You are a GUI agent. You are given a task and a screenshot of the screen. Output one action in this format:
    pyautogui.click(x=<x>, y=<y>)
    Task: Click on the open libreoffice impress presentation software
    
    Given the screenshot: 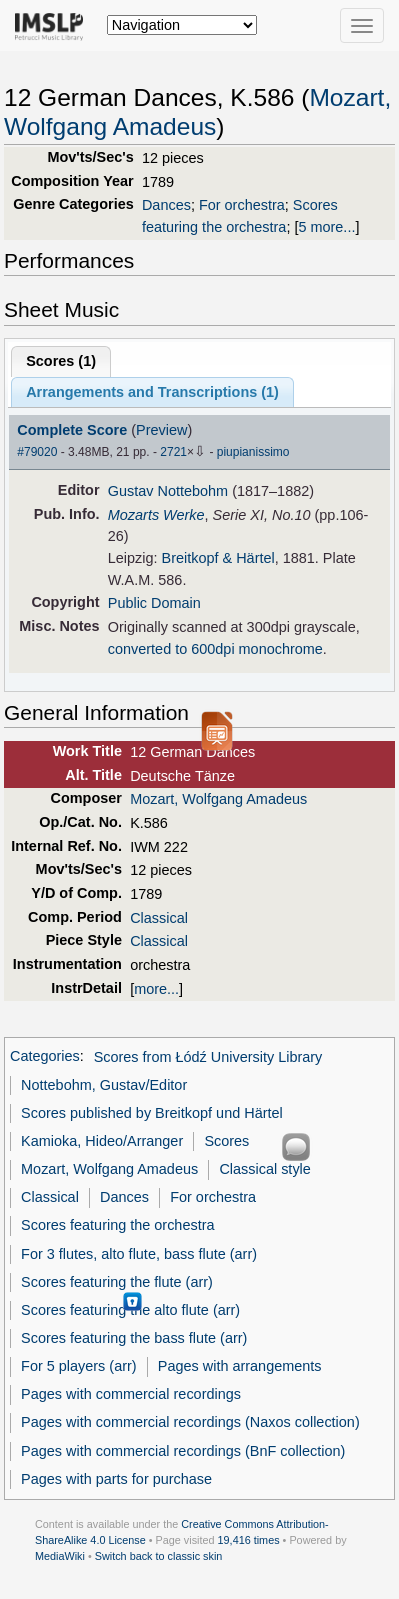 What is the action you would take?
    pyautogui.click(x=217, y=731)
    